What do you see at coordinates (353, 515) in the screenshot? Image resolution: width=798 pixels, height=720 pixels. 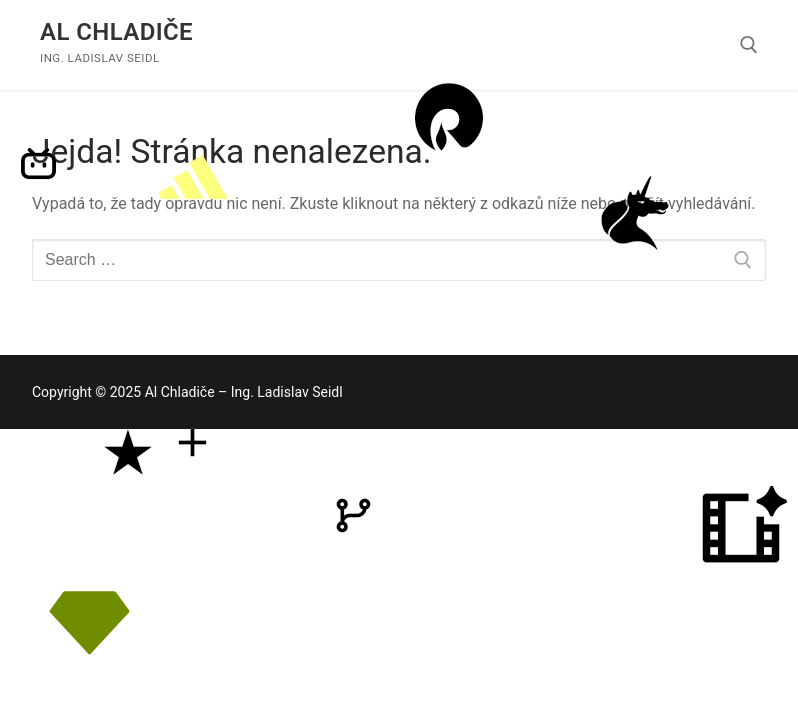 I see `view repository branches` at bounding box center [353, 515].